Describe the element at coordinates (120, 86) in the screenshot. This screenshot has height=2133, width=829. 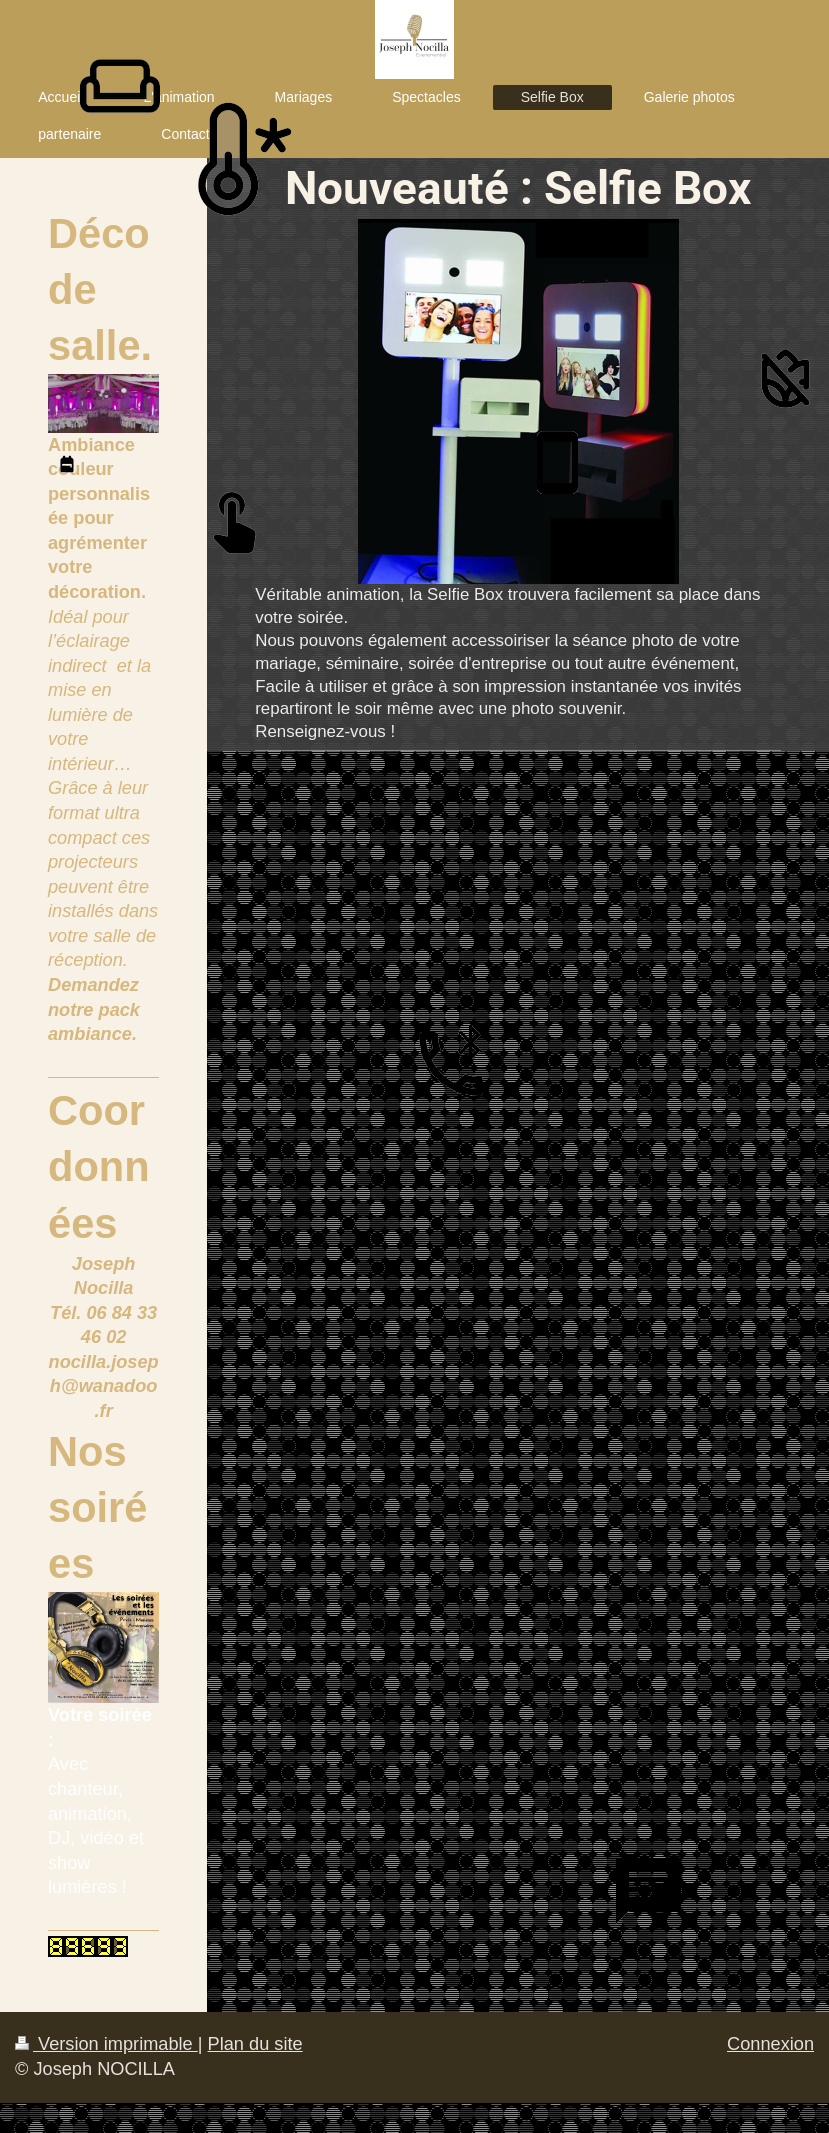
I see `access weekend or leisure content` at that location.